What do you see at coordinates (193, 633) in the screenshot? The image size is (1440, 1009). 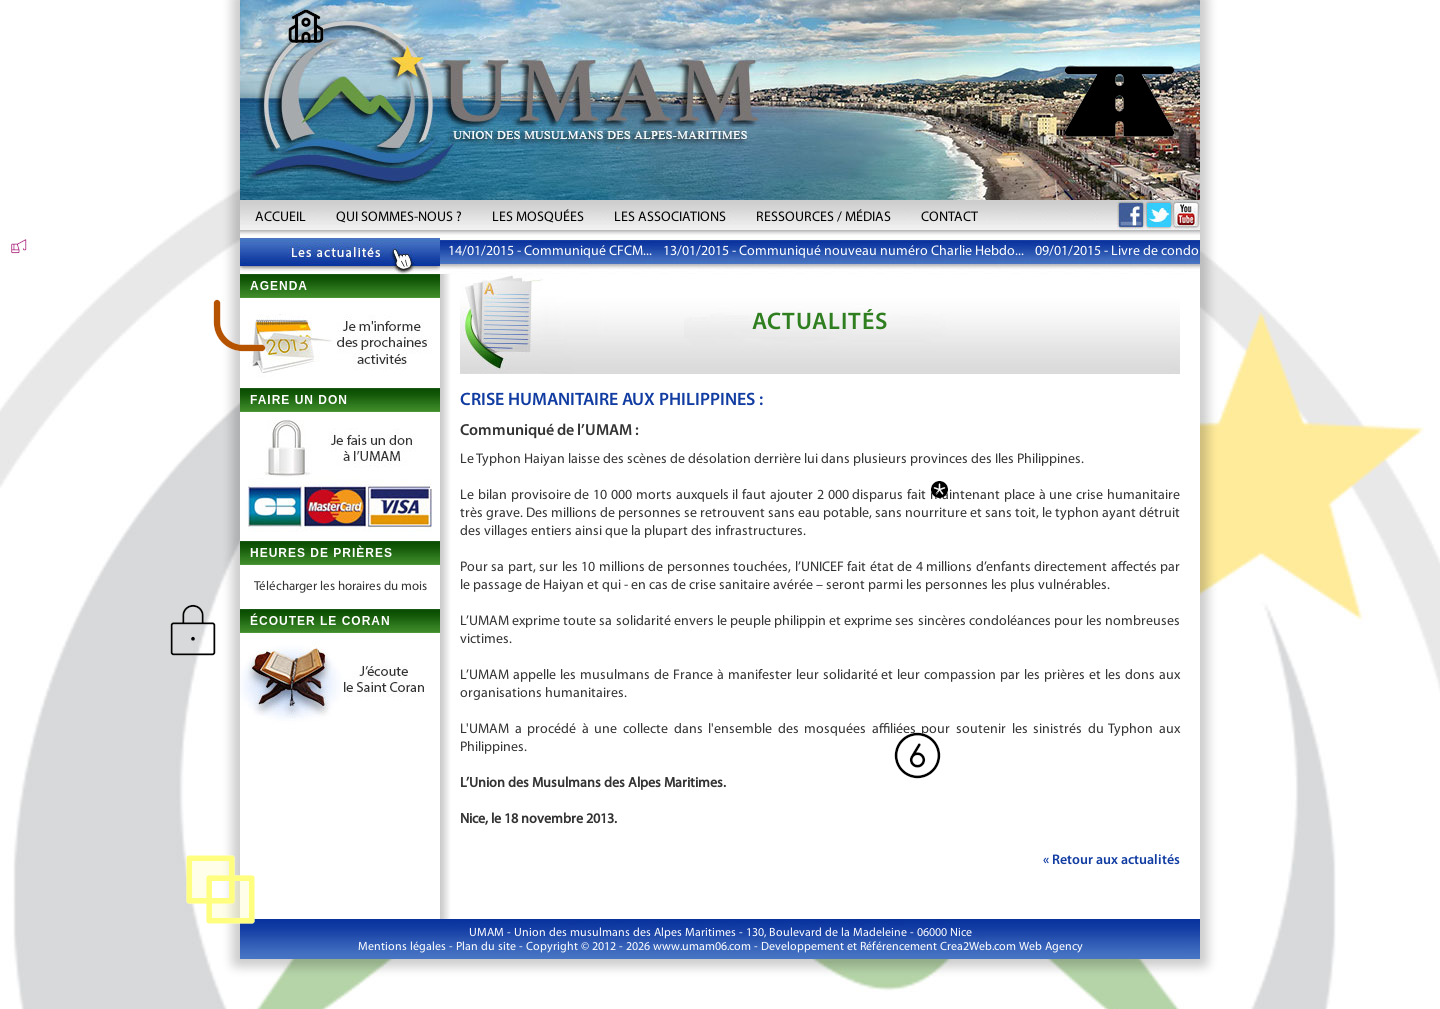 I see `lock or secure this item` at bounding box center [193, 633].